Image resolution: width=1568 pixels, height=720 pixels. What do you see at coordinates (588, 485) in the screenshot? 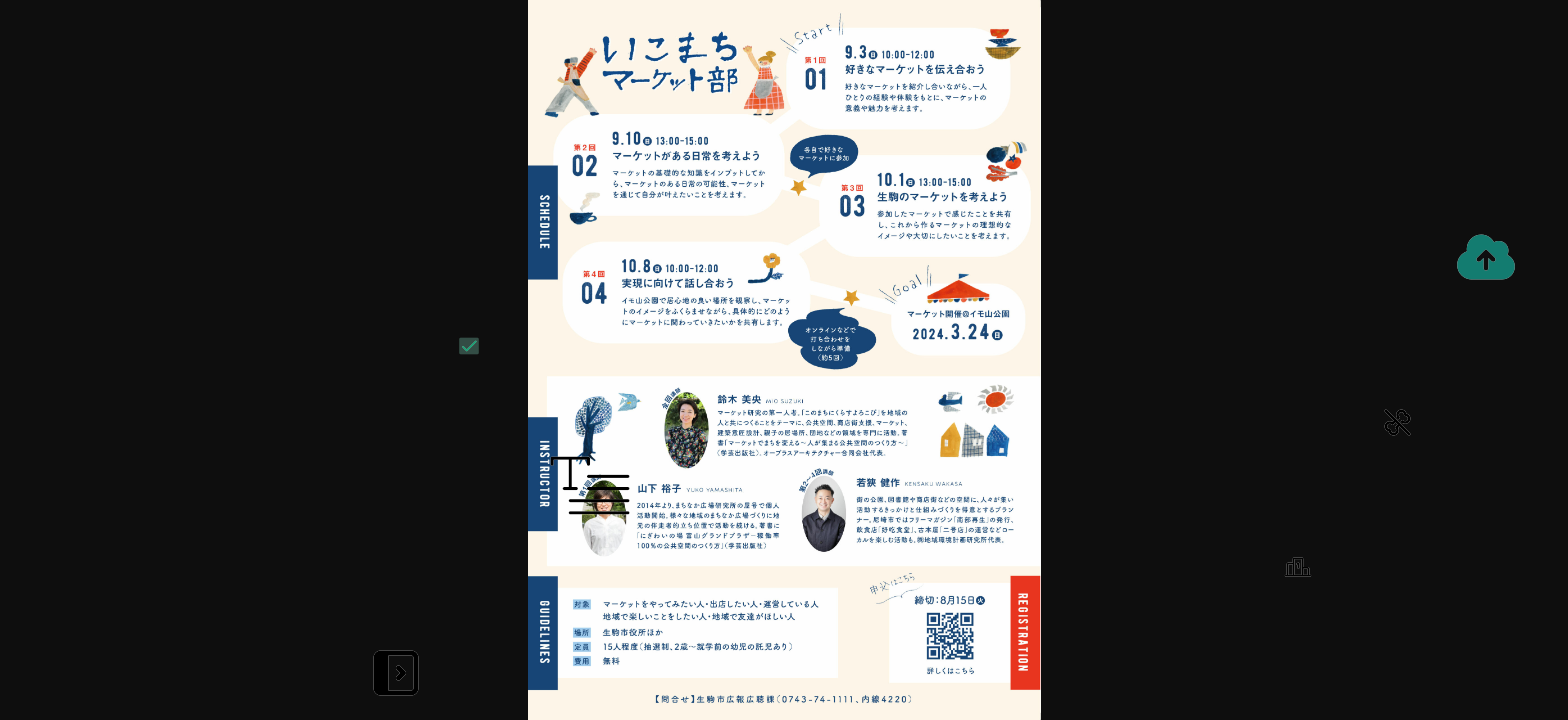
I see `read new york times article` at bounding box center [588, 485].